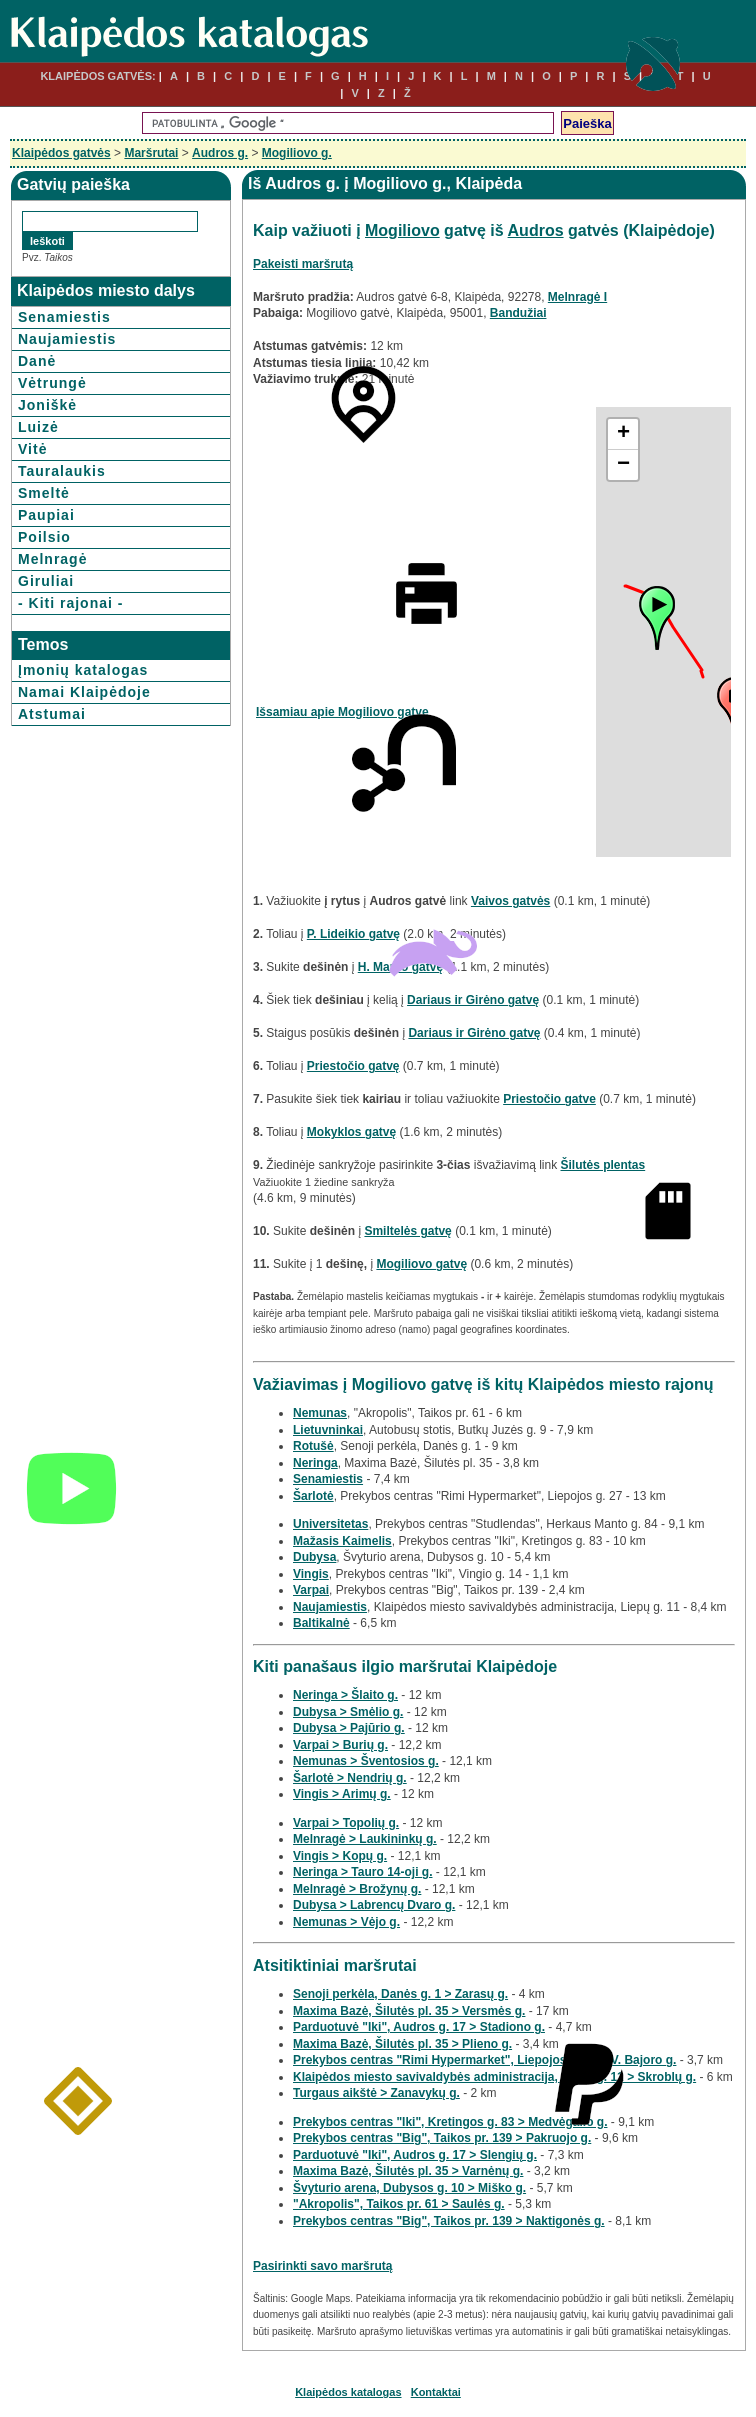 This screenshot has height=2417, width=756. Describe the element at coordinates (78, 2101) in the screenshot. I see `google nearby sharing feature` at that location.